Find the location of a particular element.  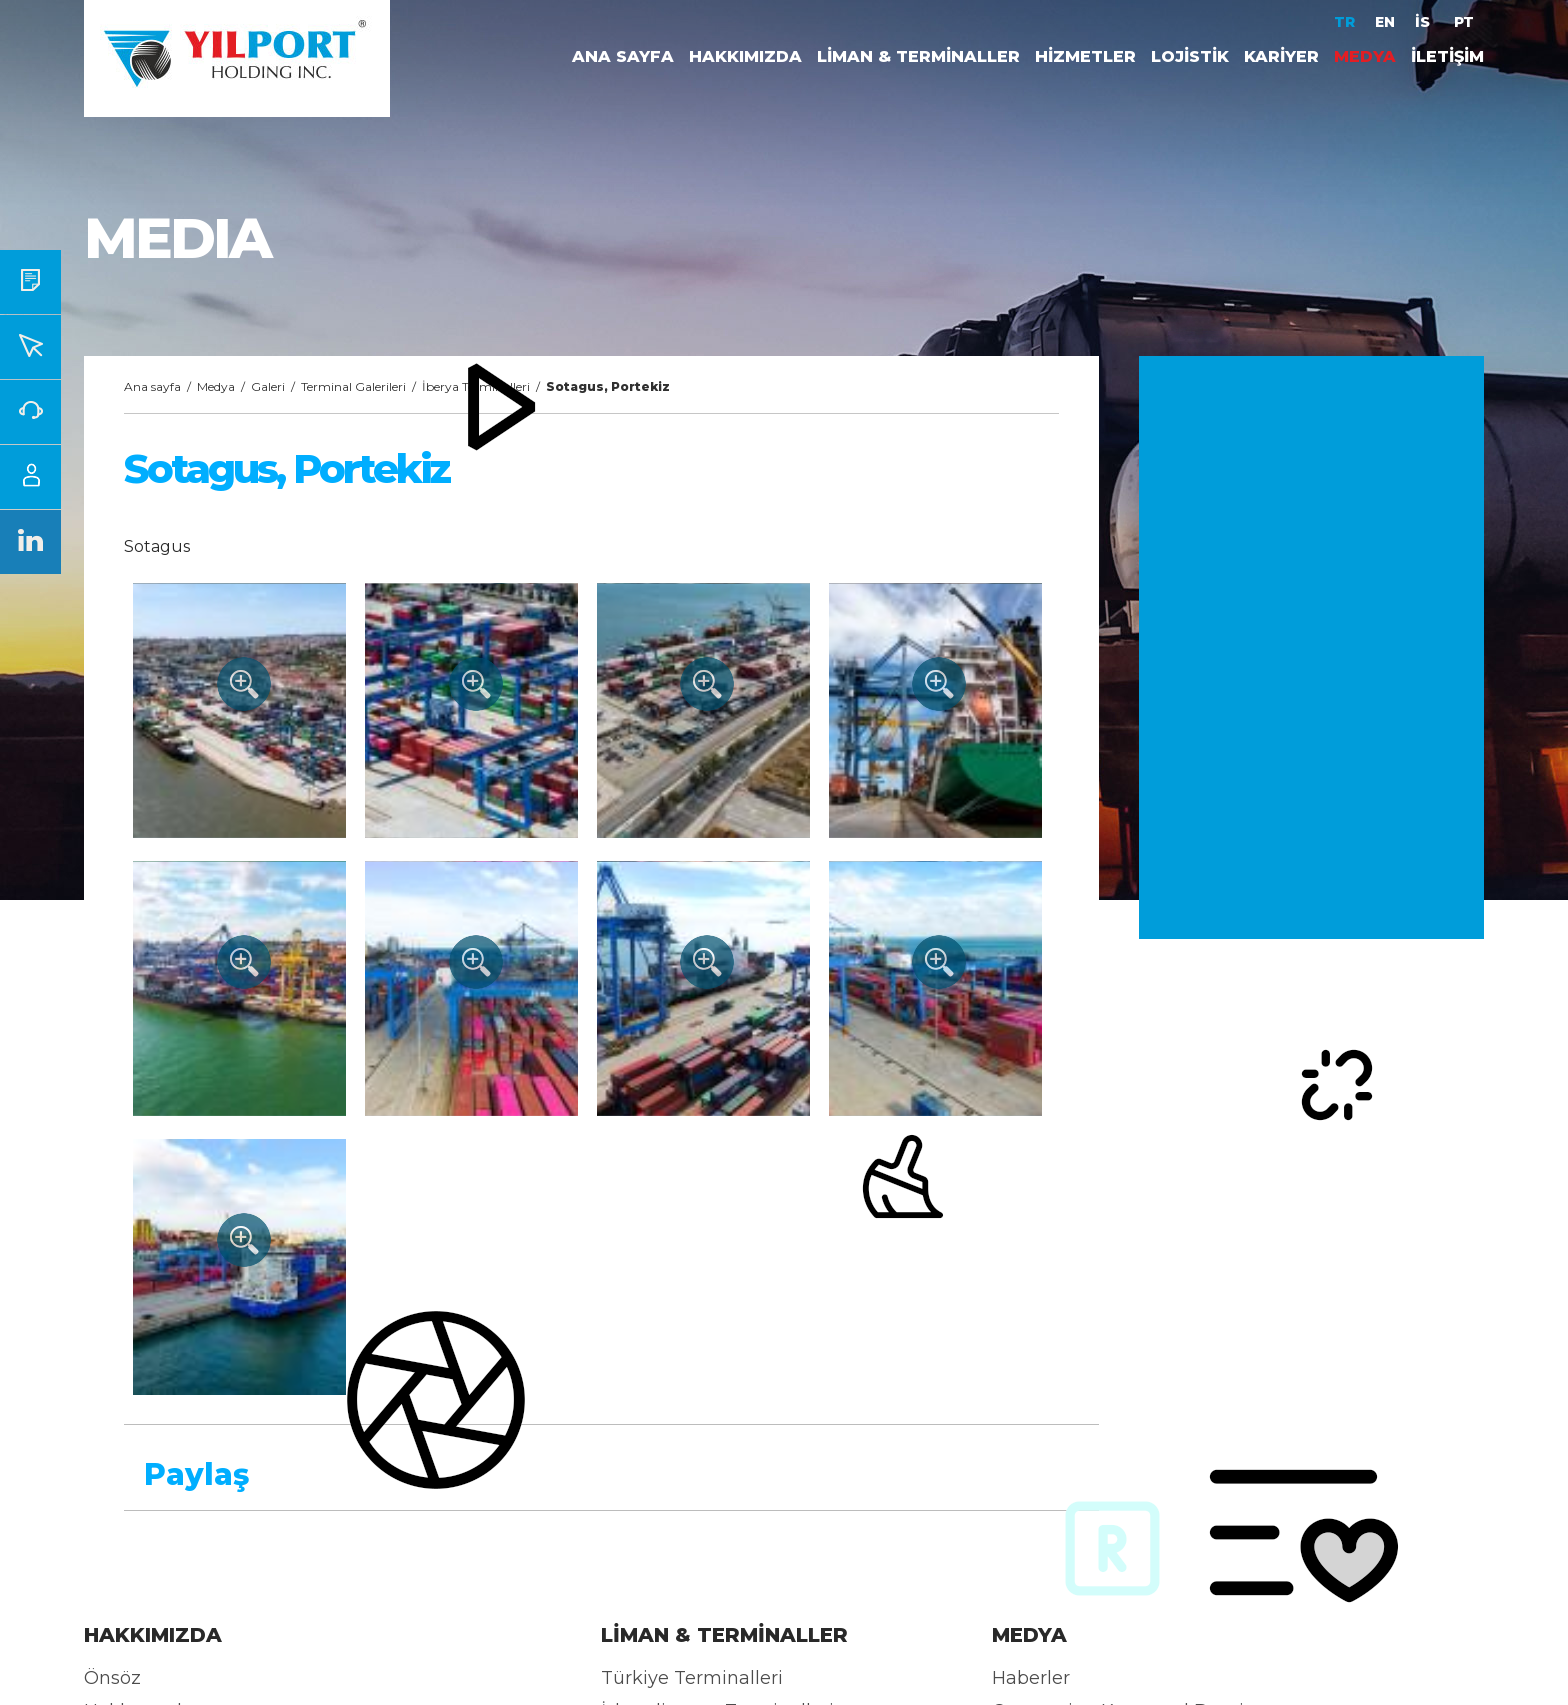

clear or clean up items is located at coordinates (901, 1179).